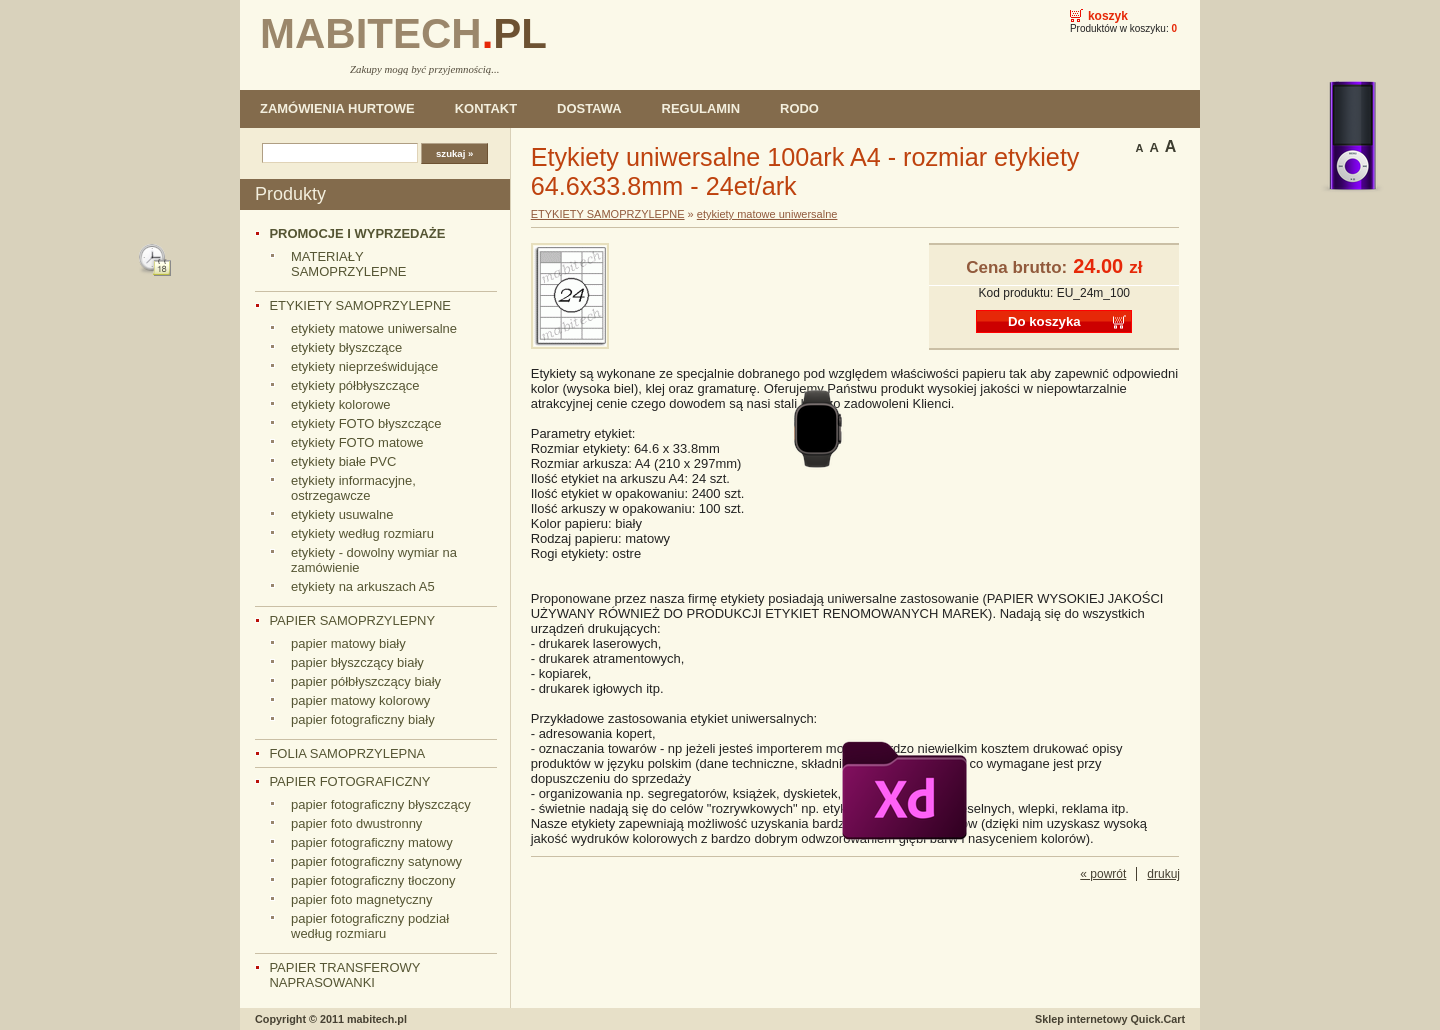 This screenshot has height=1030, width=1440. What do you see at coordinates (1352, 137) in the screenshot?
I see `indicates a connected iPod nano device` at bounding box center [1352, 137].